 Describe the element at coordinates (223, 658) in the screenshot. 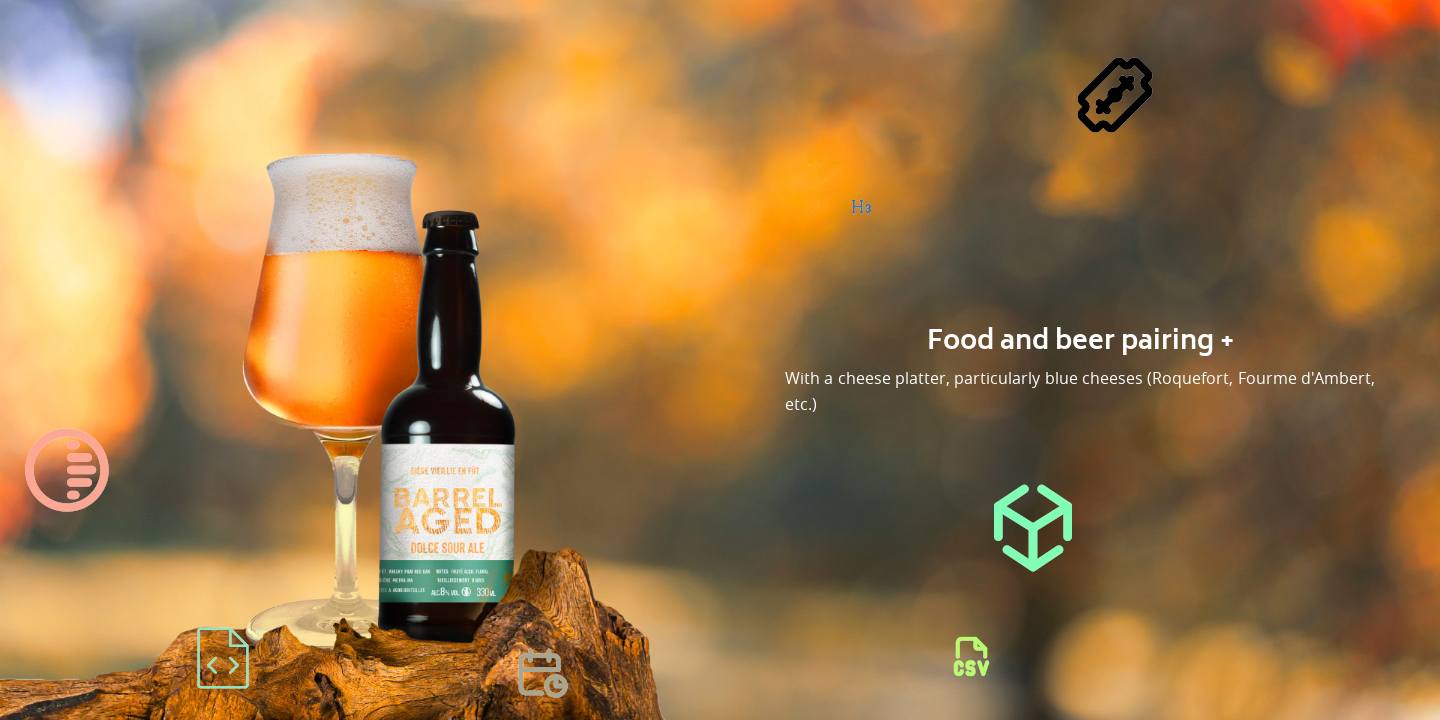

I see `view source code file` at that location.